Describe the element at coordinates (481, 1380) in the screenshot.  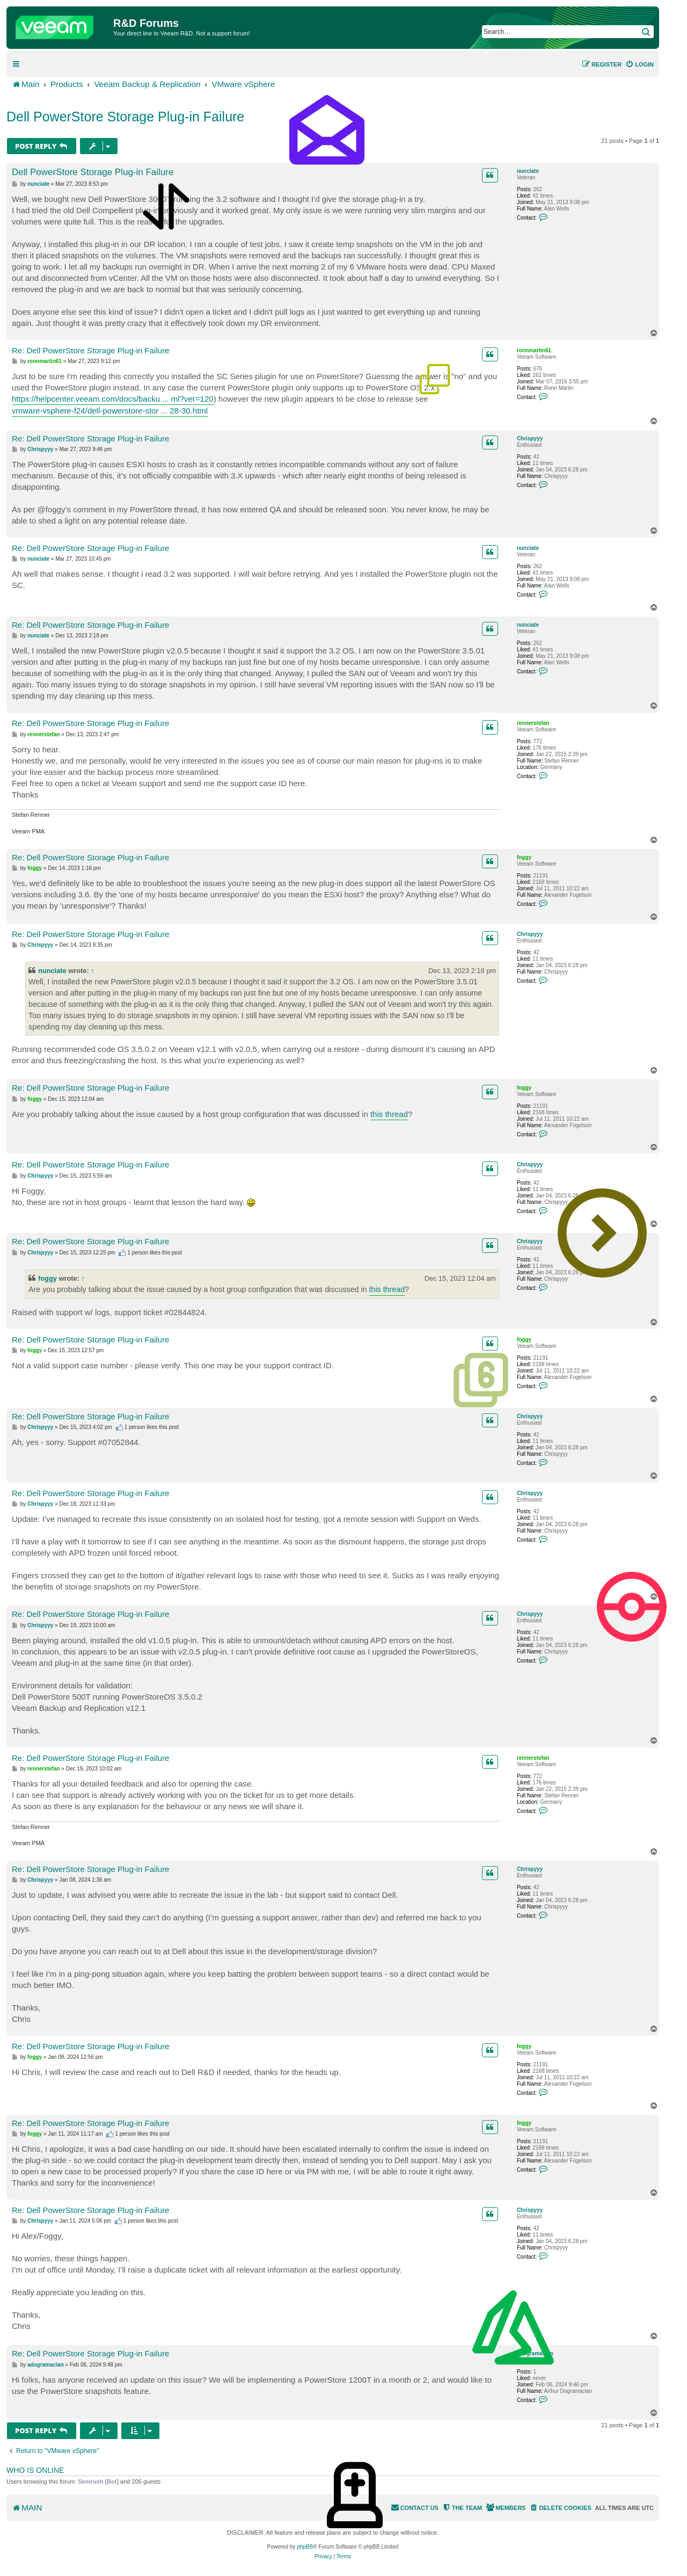
I see `view item 6 in a collection or stack` at that location.